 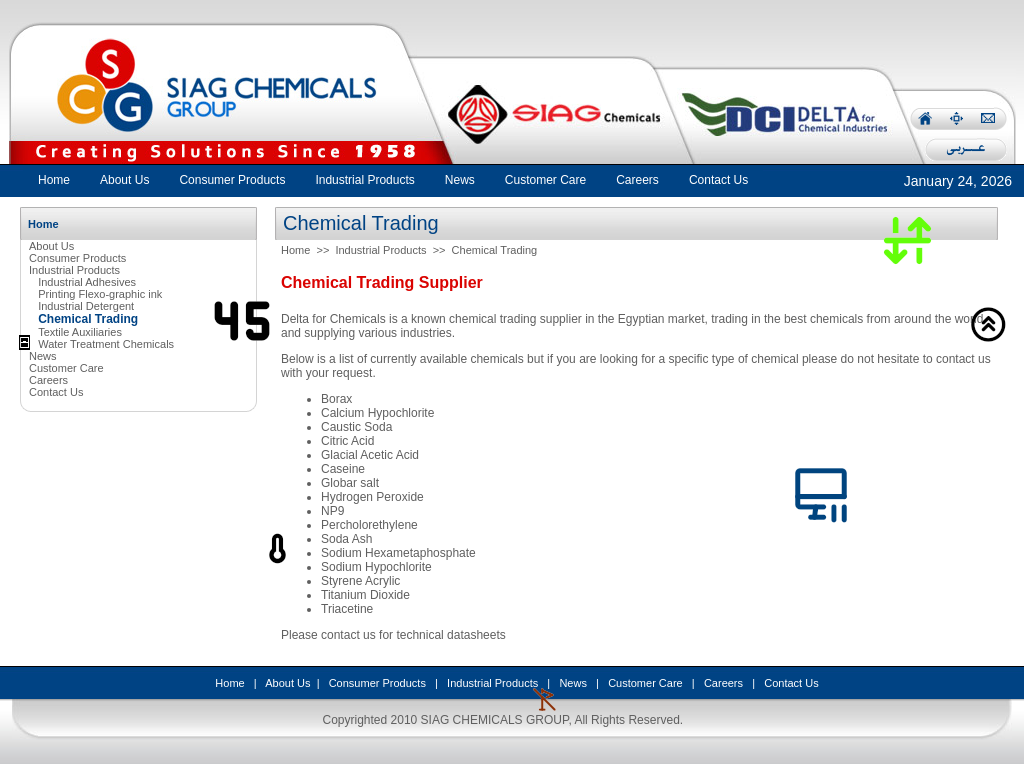 I want to click on scroll to top of page, so click(x=988, y=324).